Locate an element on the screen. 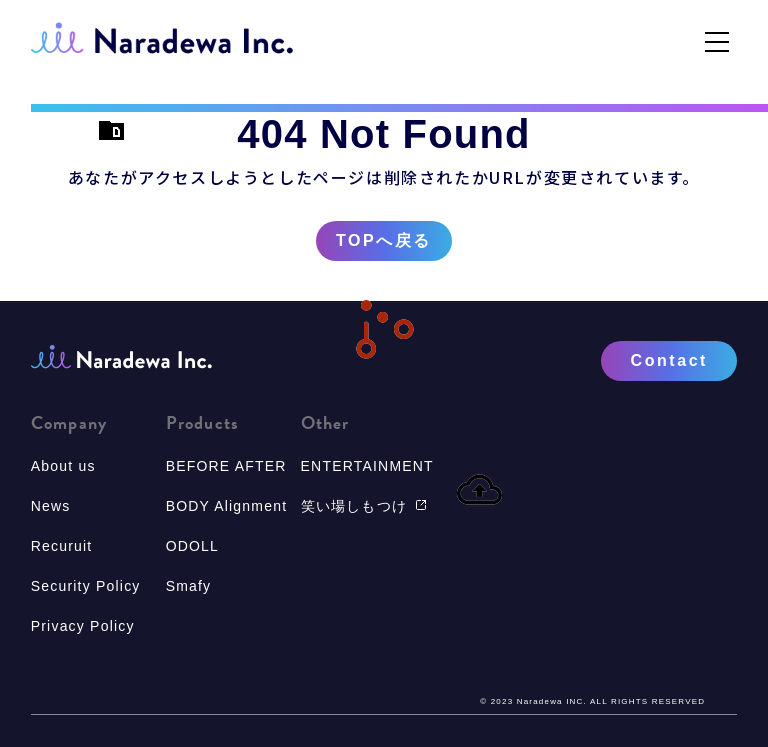 The width and height of the screenshot is (768, 747). view the merge queue for pending pull requests is located at coordinates (385, 327).